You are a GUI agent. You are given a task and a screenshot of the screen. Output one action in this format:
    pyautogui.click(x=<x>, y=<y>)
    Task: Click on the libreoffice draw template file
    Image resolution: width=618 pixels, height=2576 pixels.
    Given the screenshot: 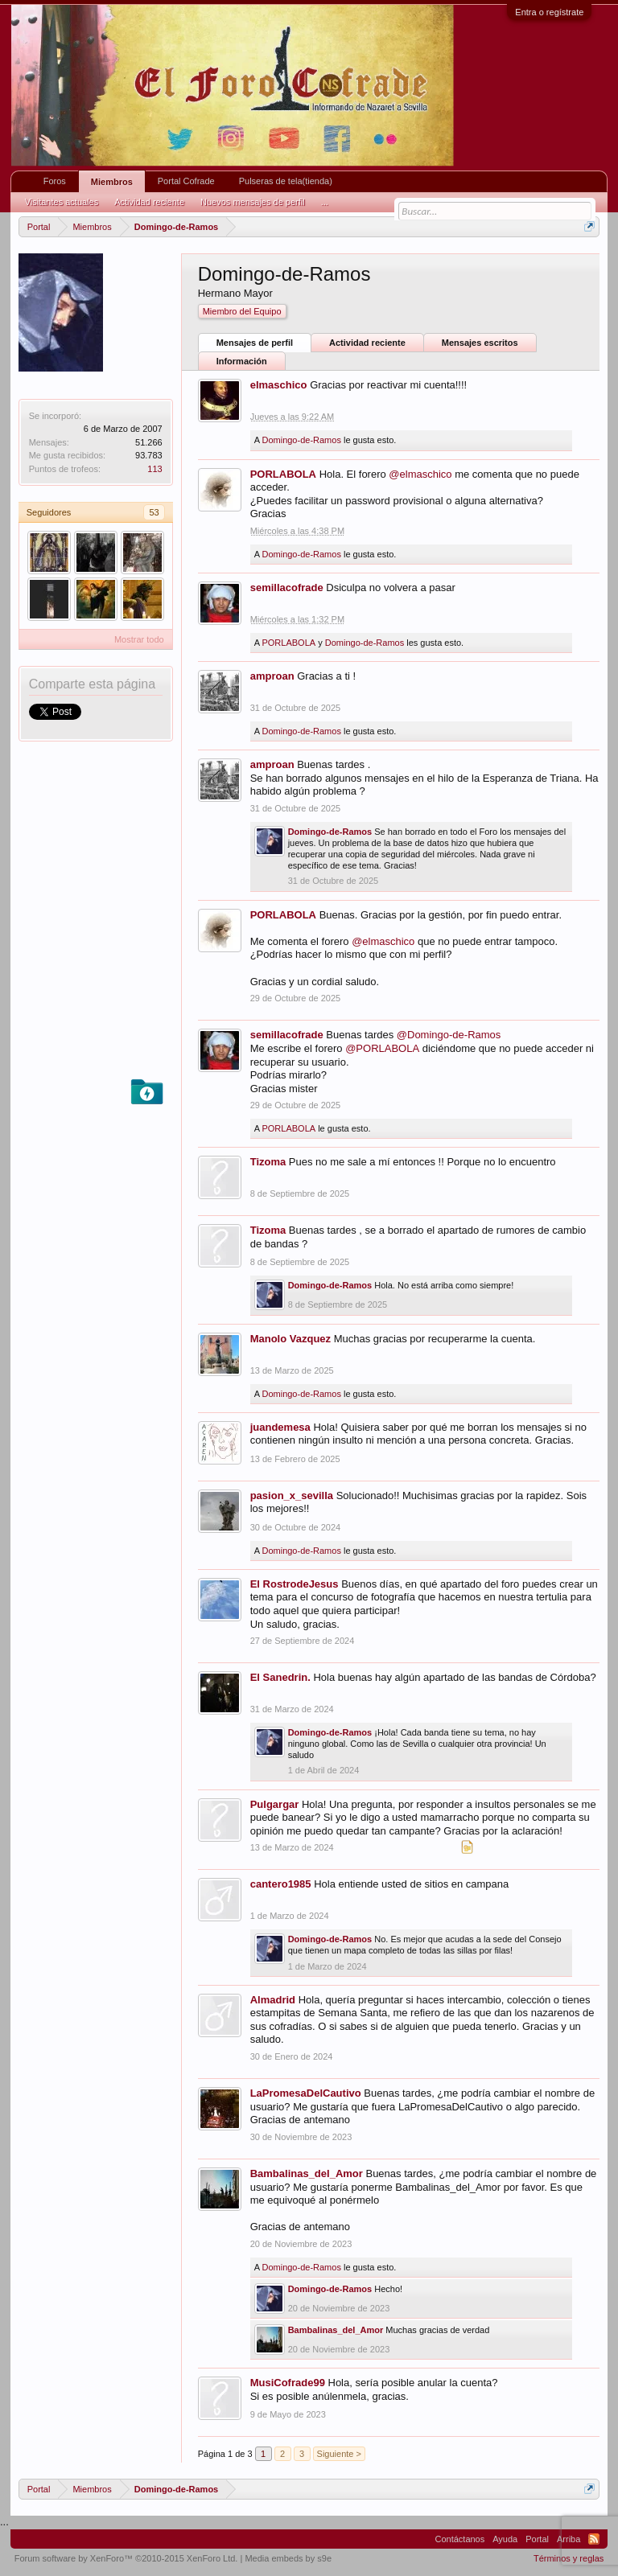 What is the action you would take?
    pyautogui.click(x=467, y=1847)
    